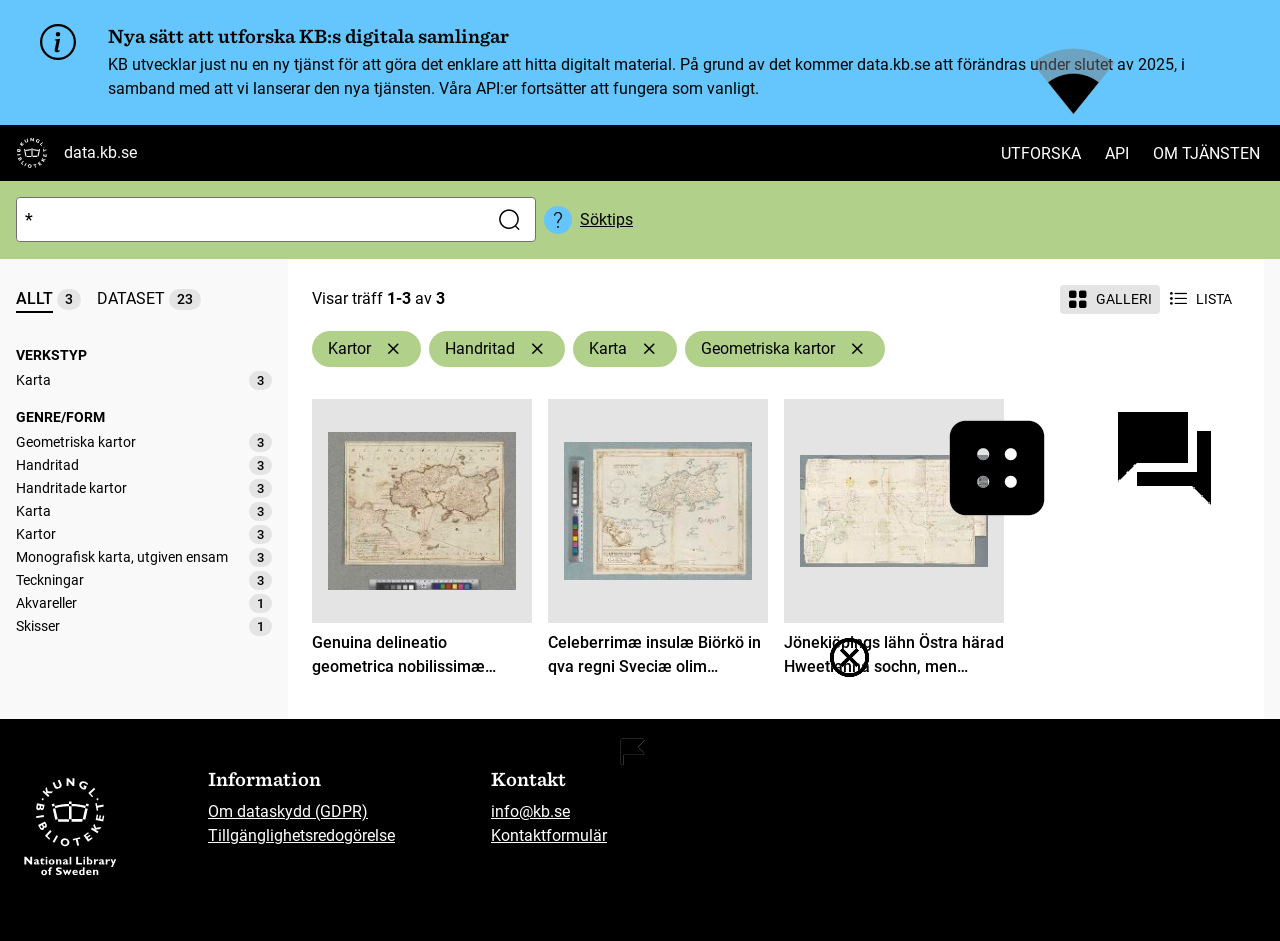 The image size is (1280, 941). What do you see at coordinates (1164, 458) in the screenshot?
I see `open chat or messaging` at bounding box center [1164, 458].